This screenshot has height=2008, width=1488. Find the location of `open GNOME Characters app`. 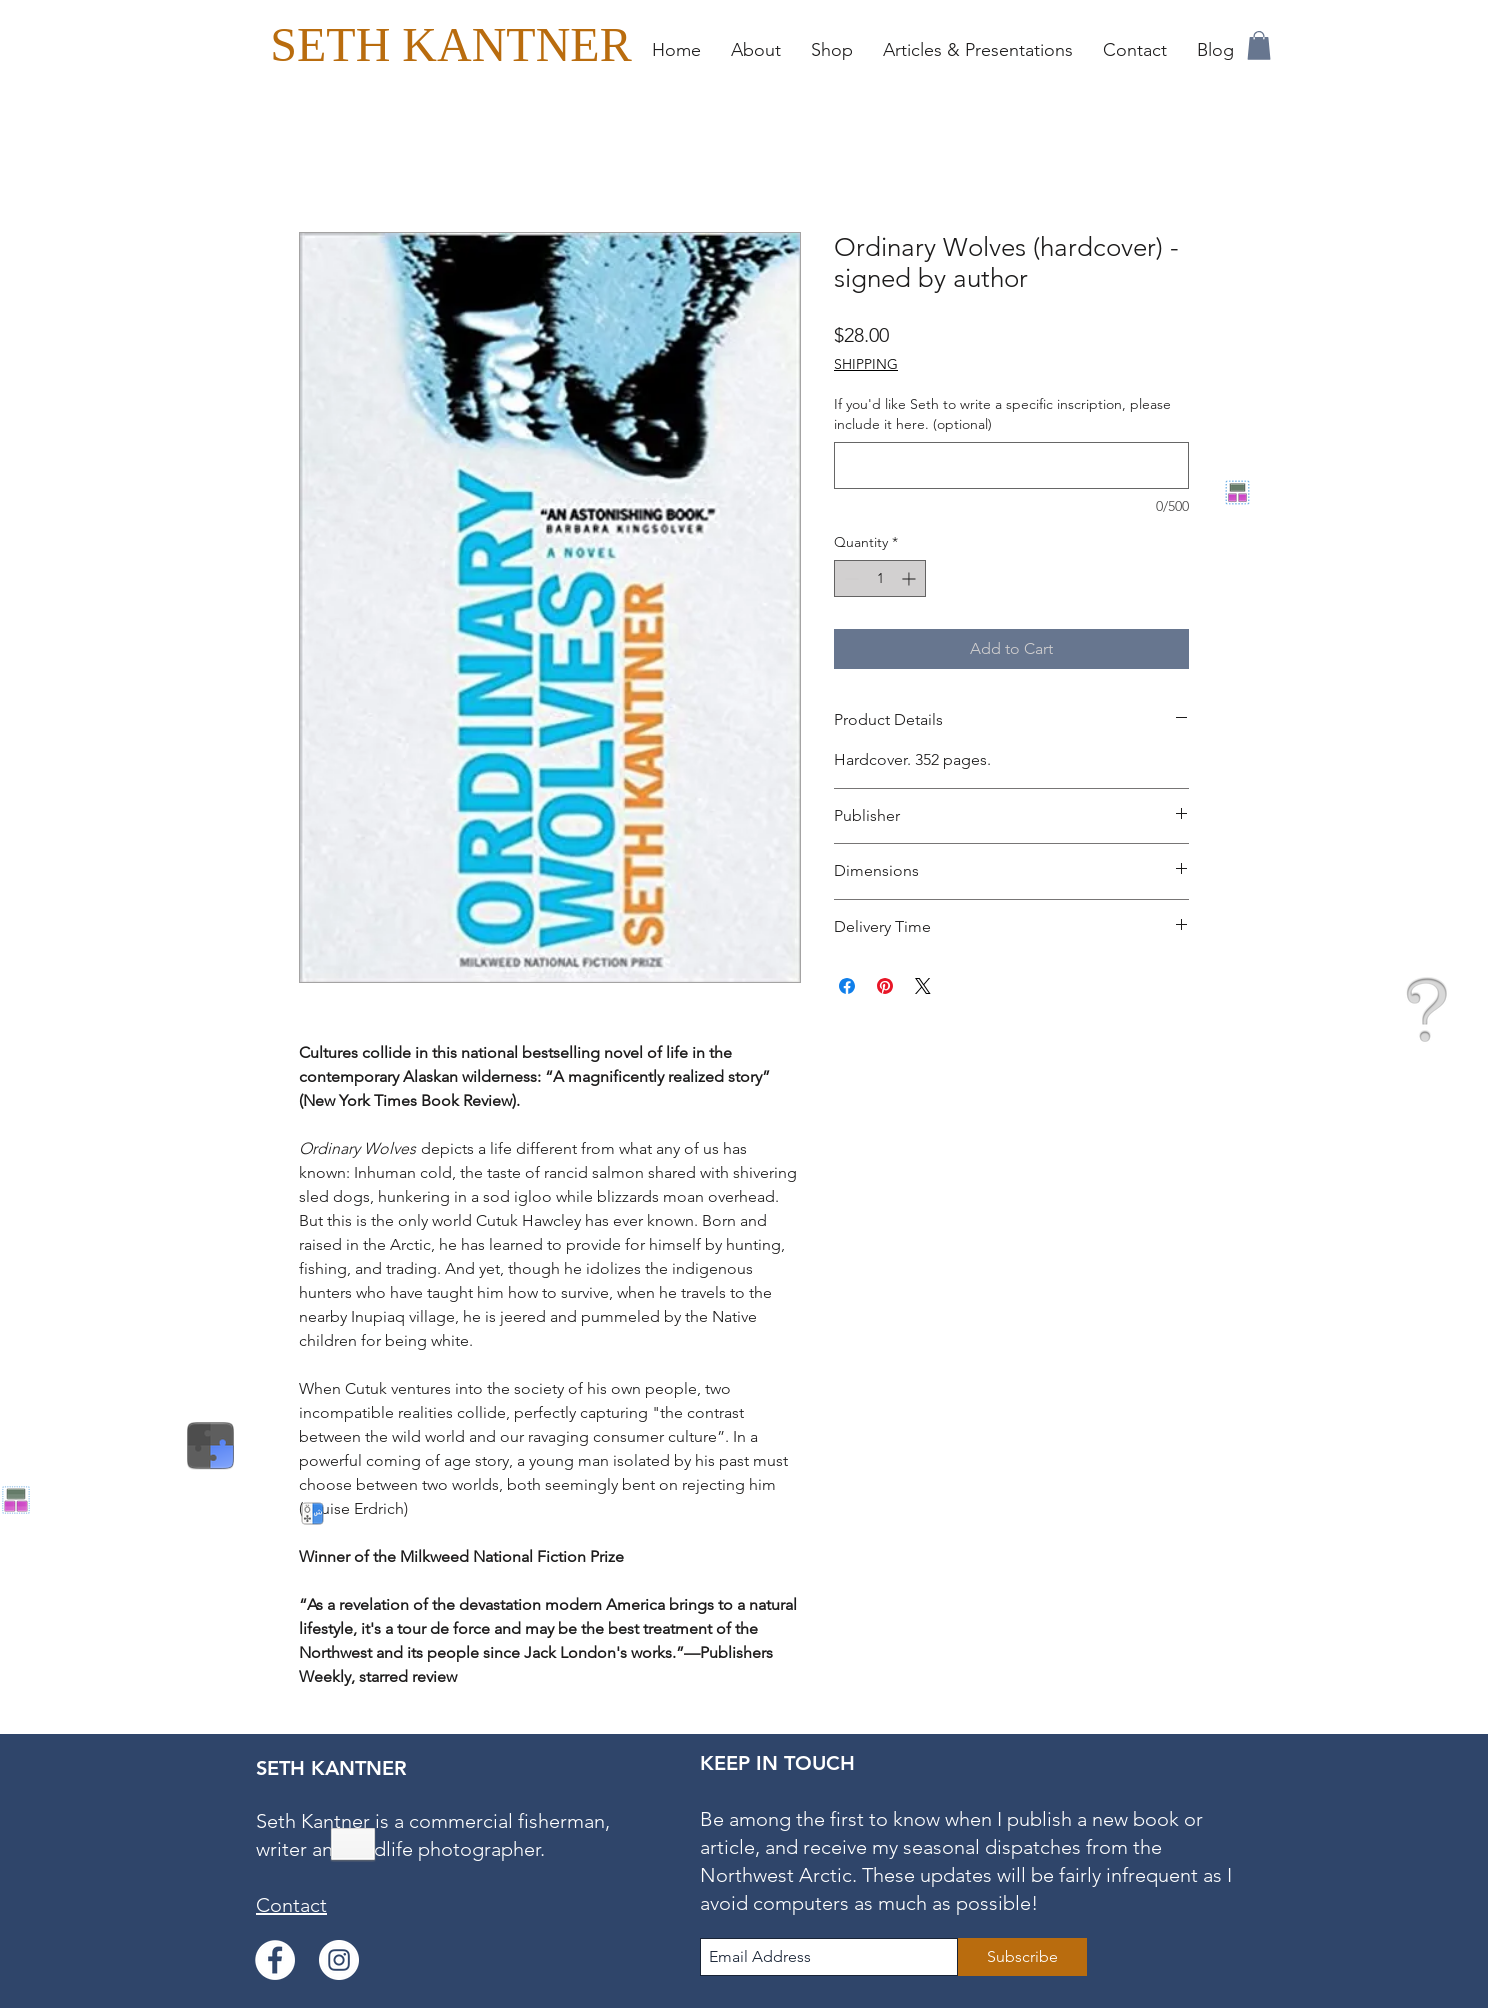

open GNOME Characters app is located at coordinates (312, 1513).